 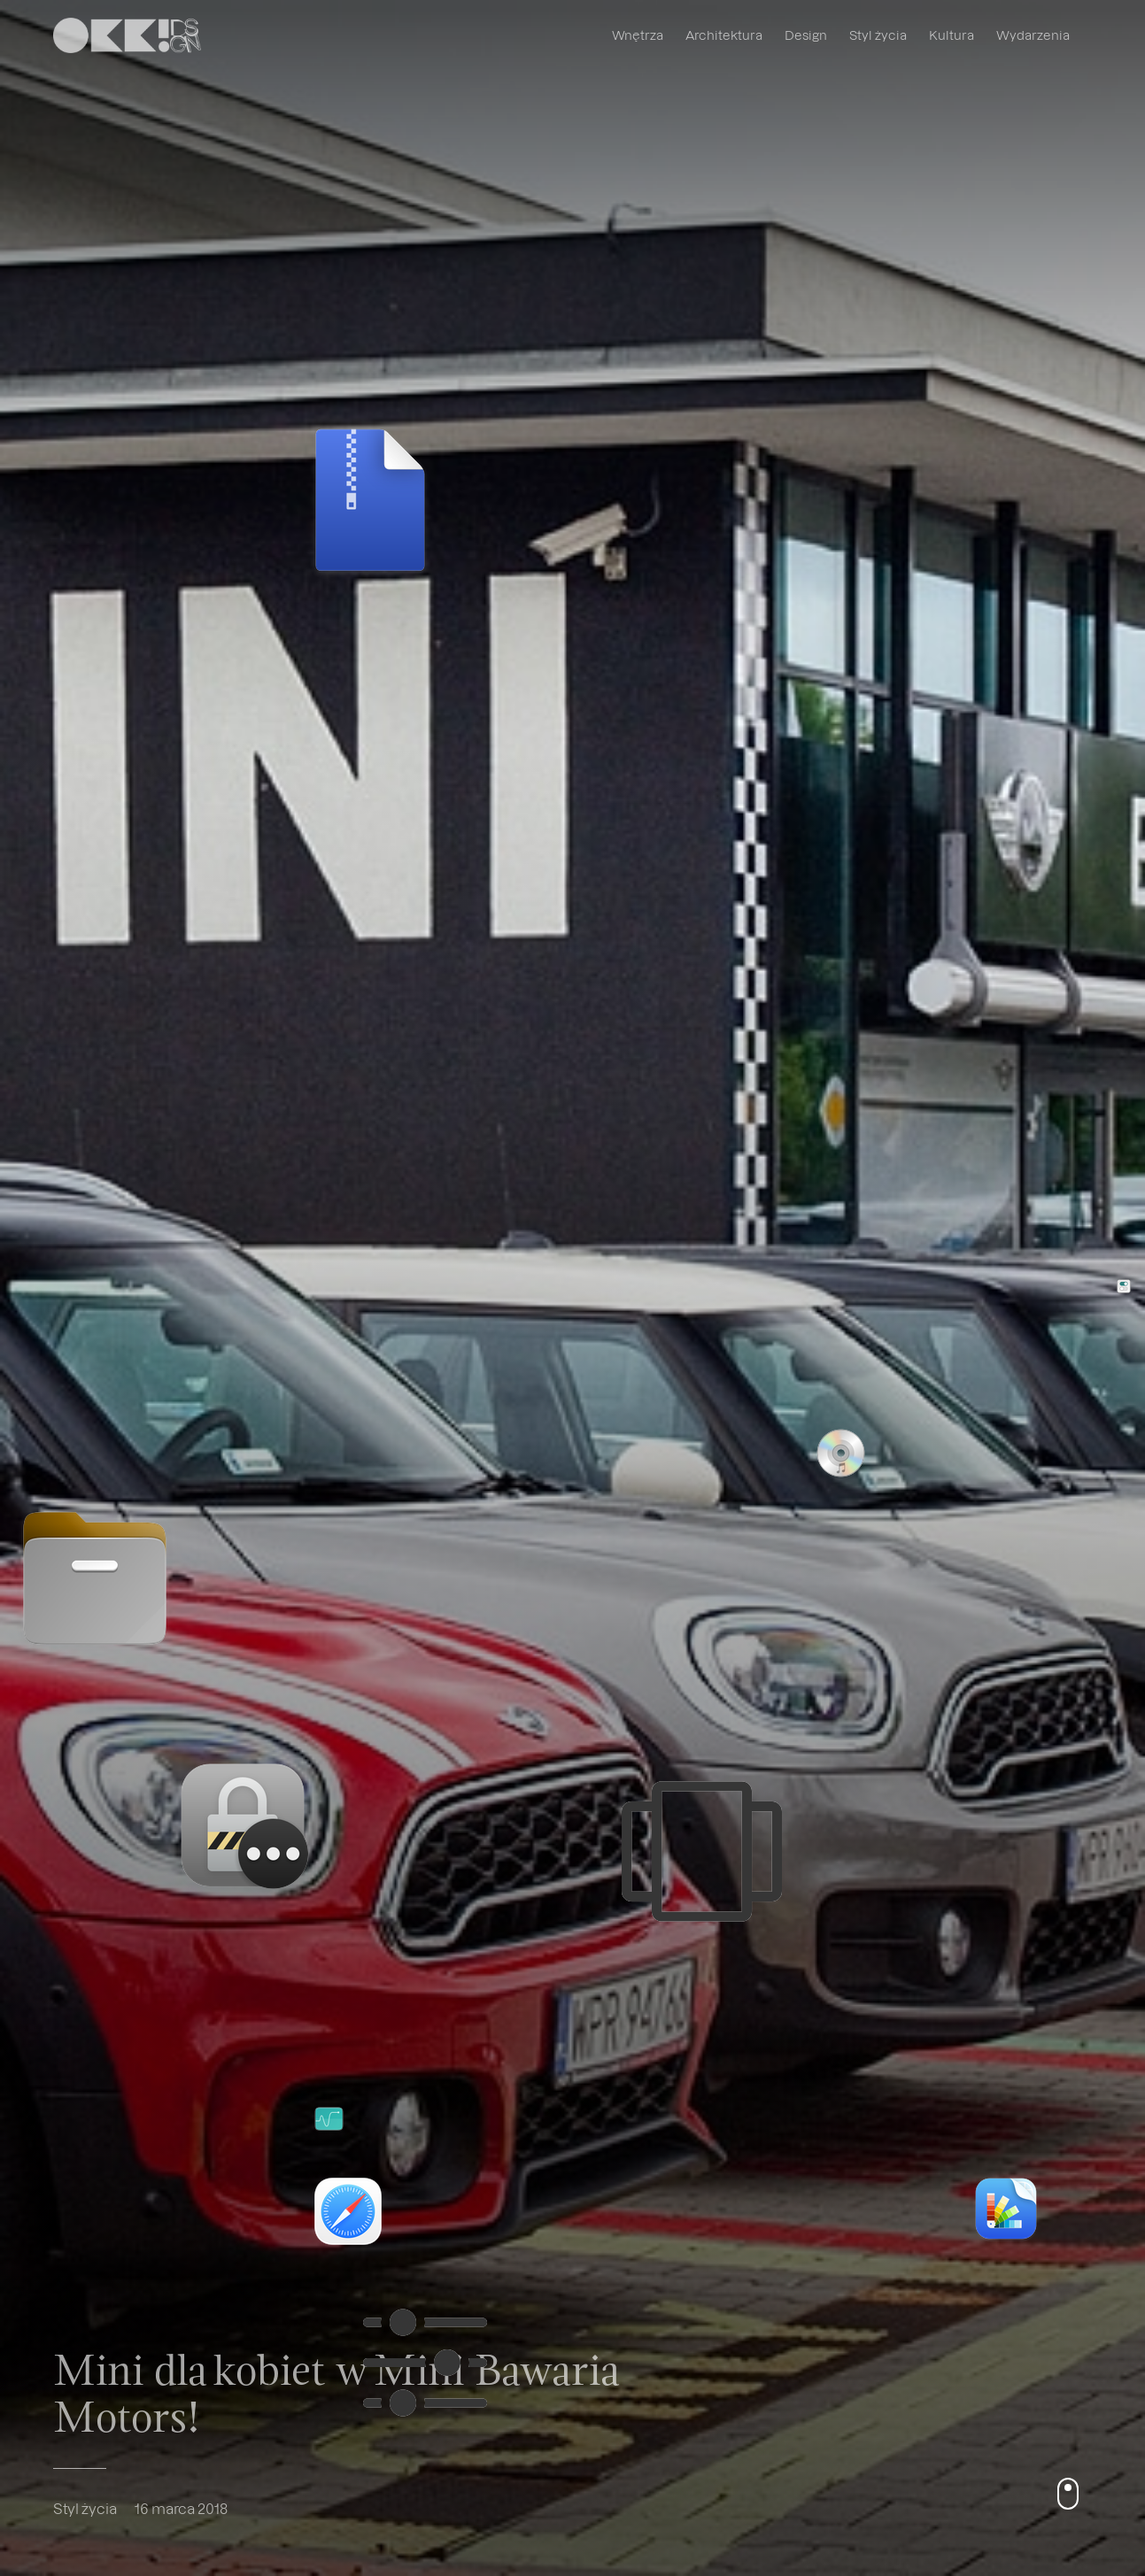 What do you see at coordinates (425, 2363) in the screenshot?
I see `access system preferences or settings` at bounding box center [425, 2363].